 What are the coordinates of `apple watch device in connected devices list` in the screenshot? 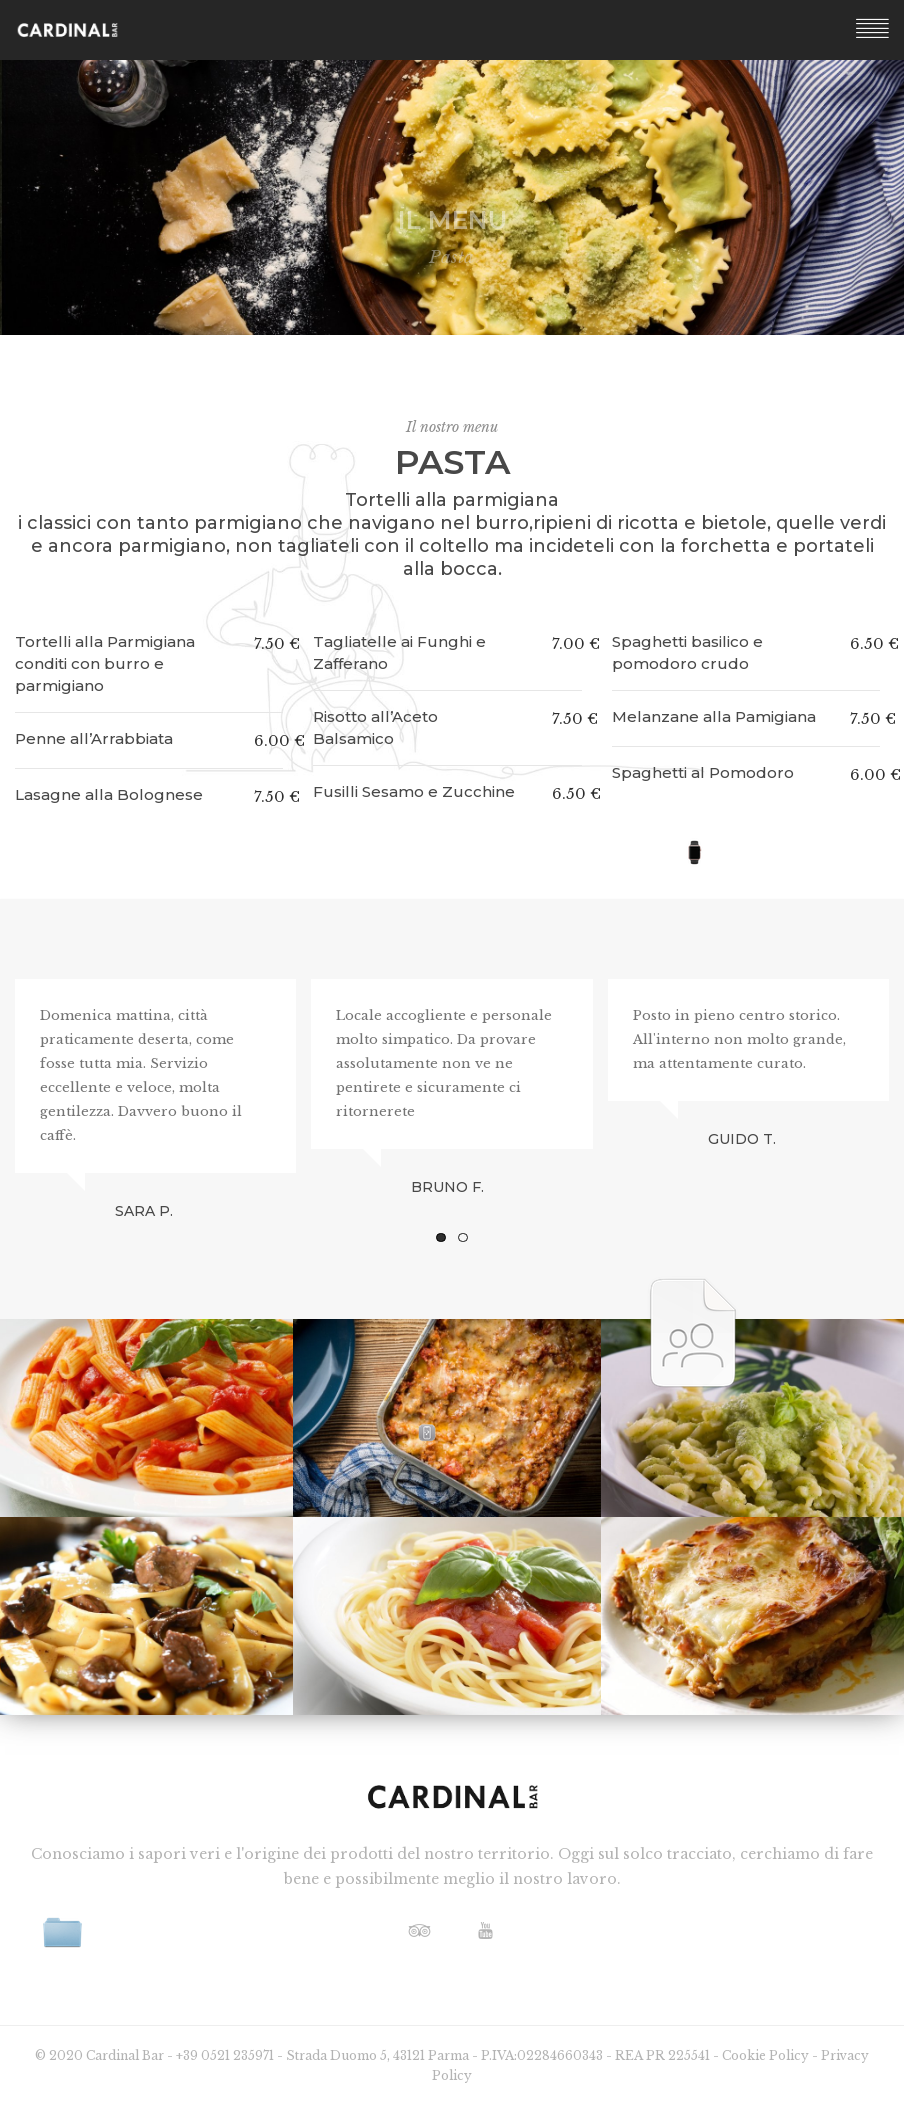 It's located at (694, 852).